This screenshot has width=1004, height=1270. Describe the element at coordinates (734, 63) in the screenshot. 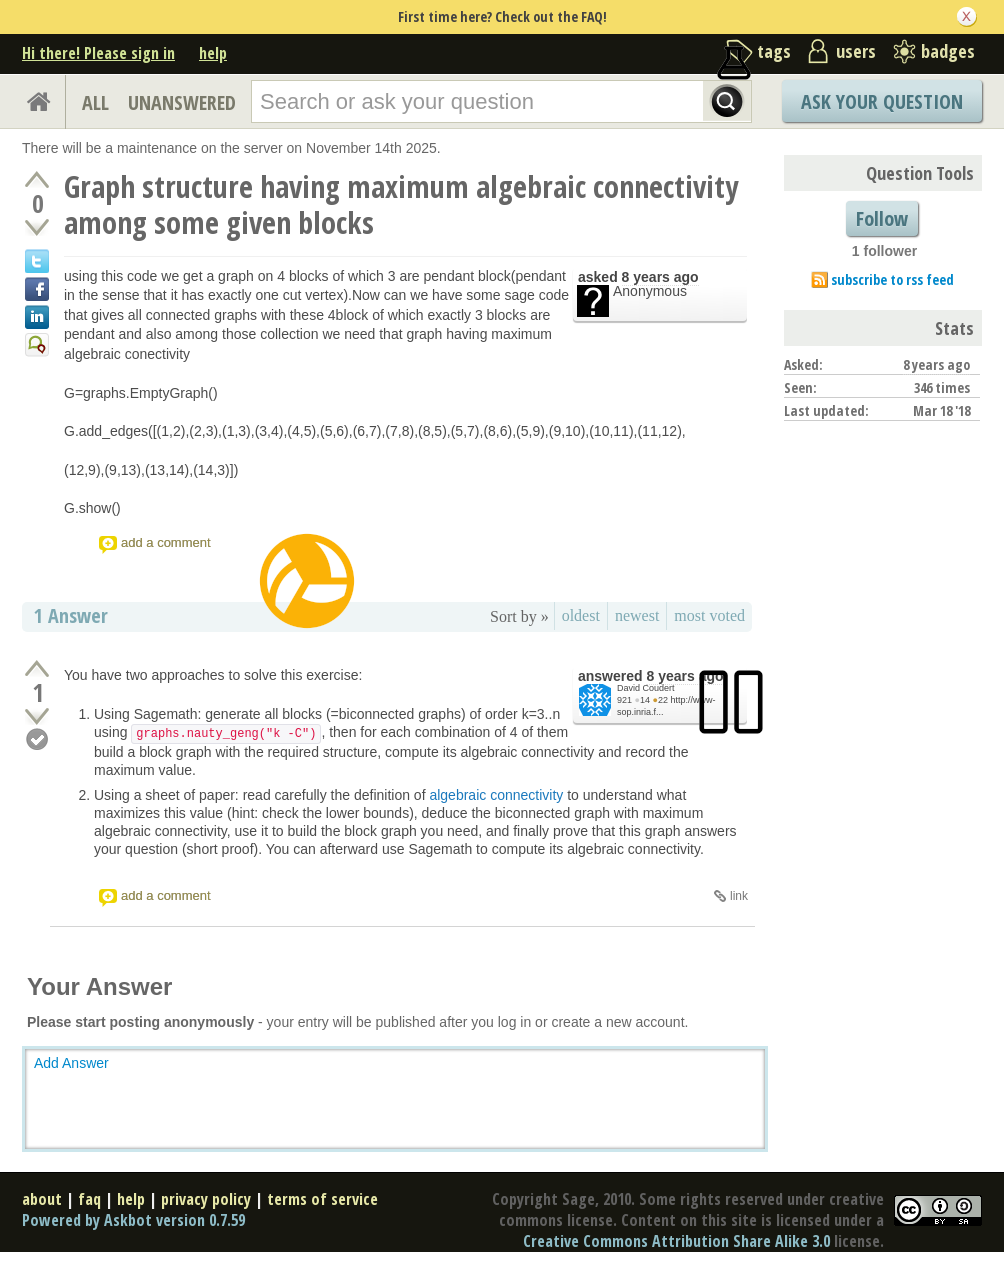

I see `access experimental or beta features` at that location.